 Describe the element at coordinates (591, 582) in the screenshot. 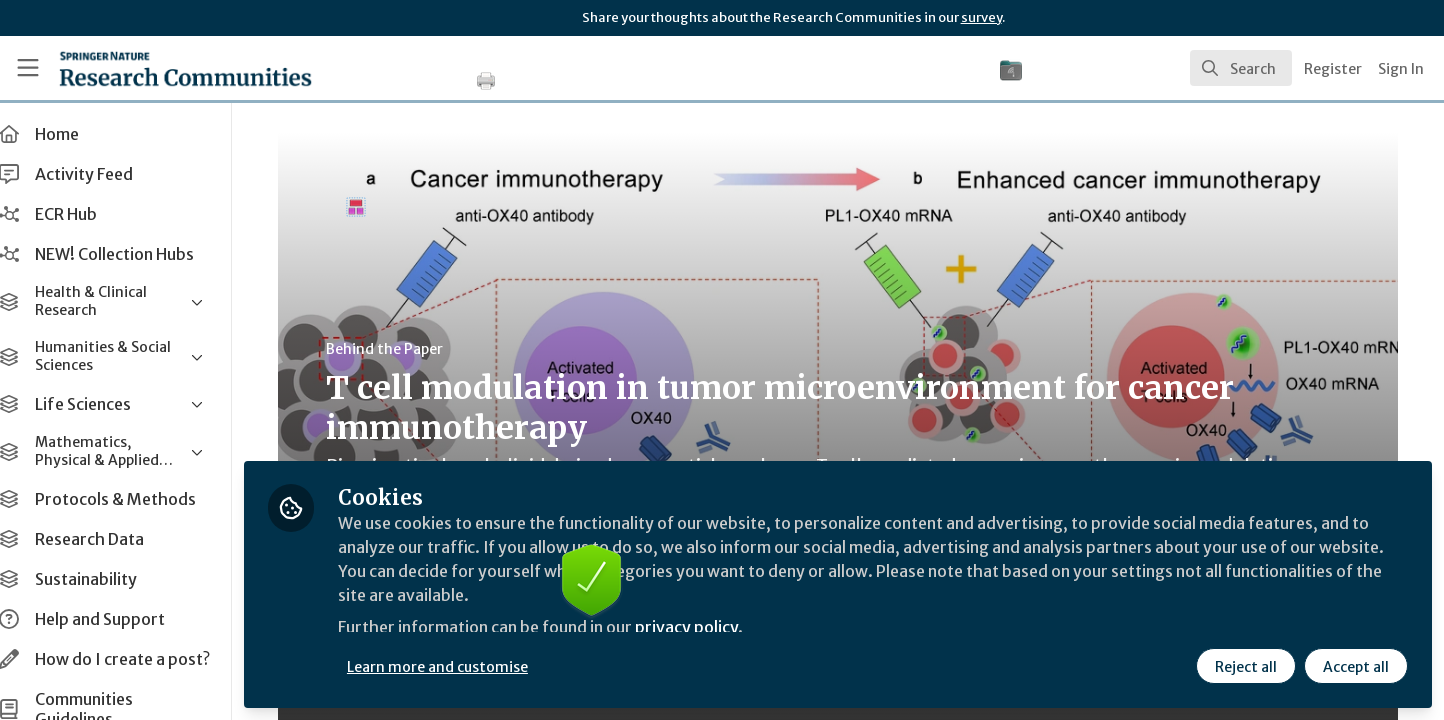

I see `indicates high security status or strong protection enabled` at that location.